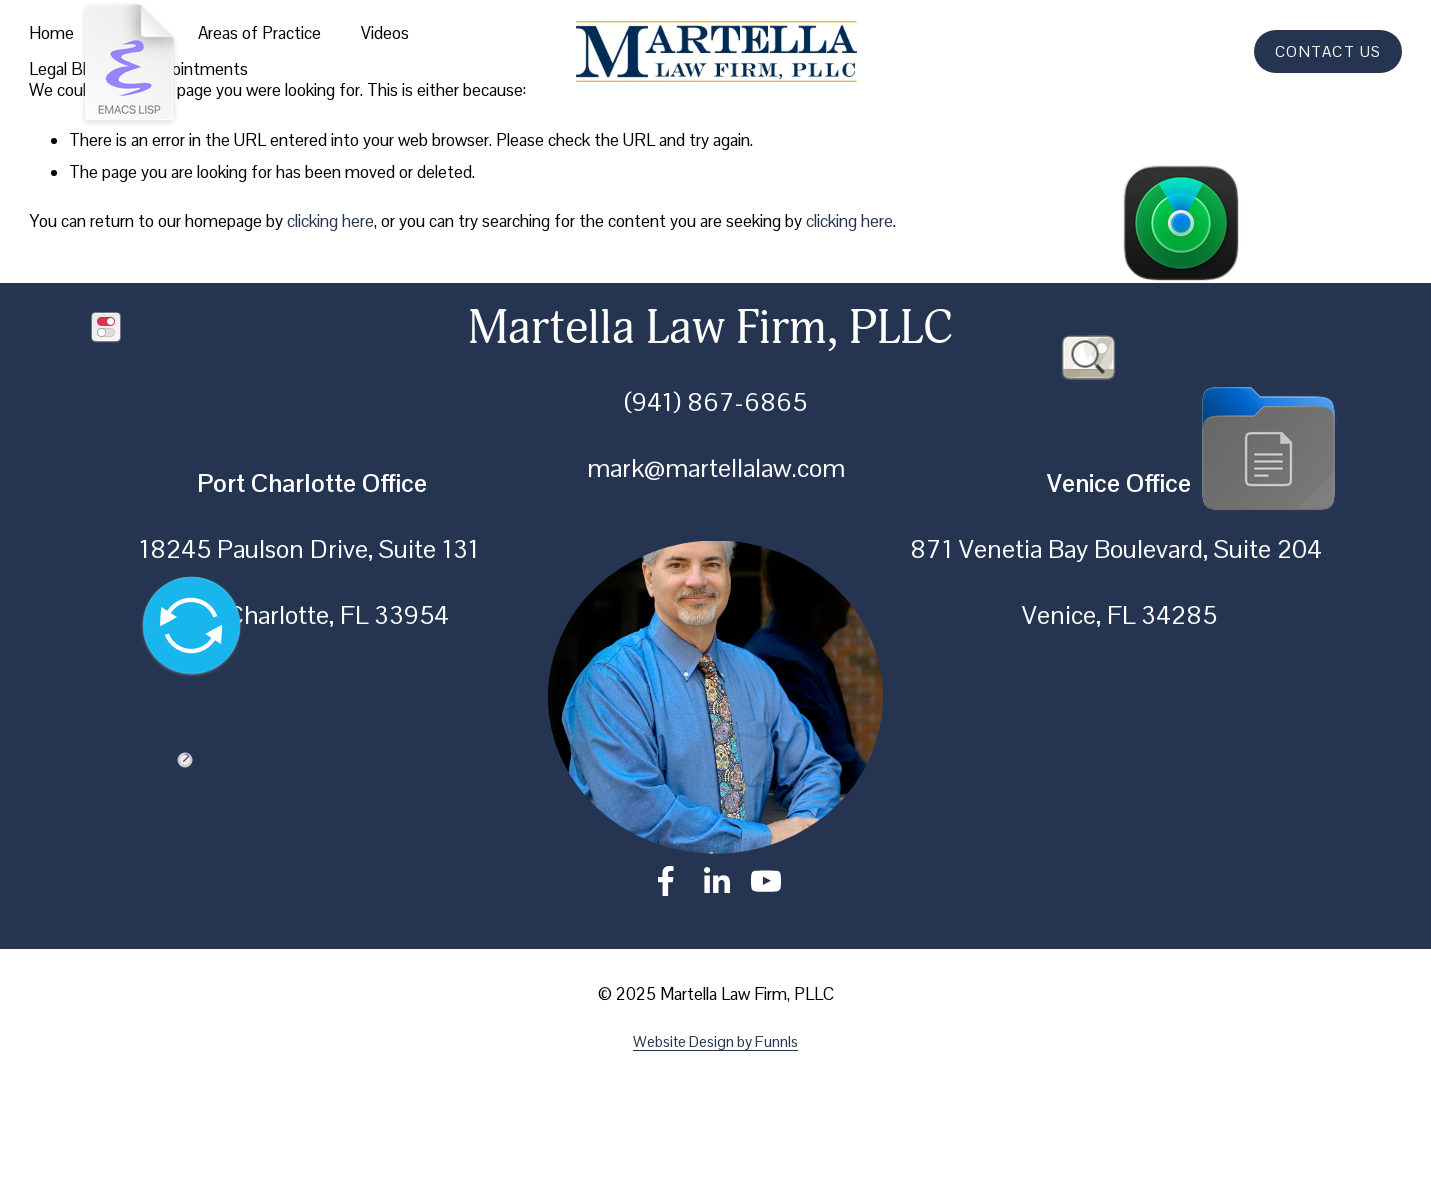 The width and height of the screenshot is (1431, 1187). I want to click on open gnome tweaks settings, so click(106, 327).